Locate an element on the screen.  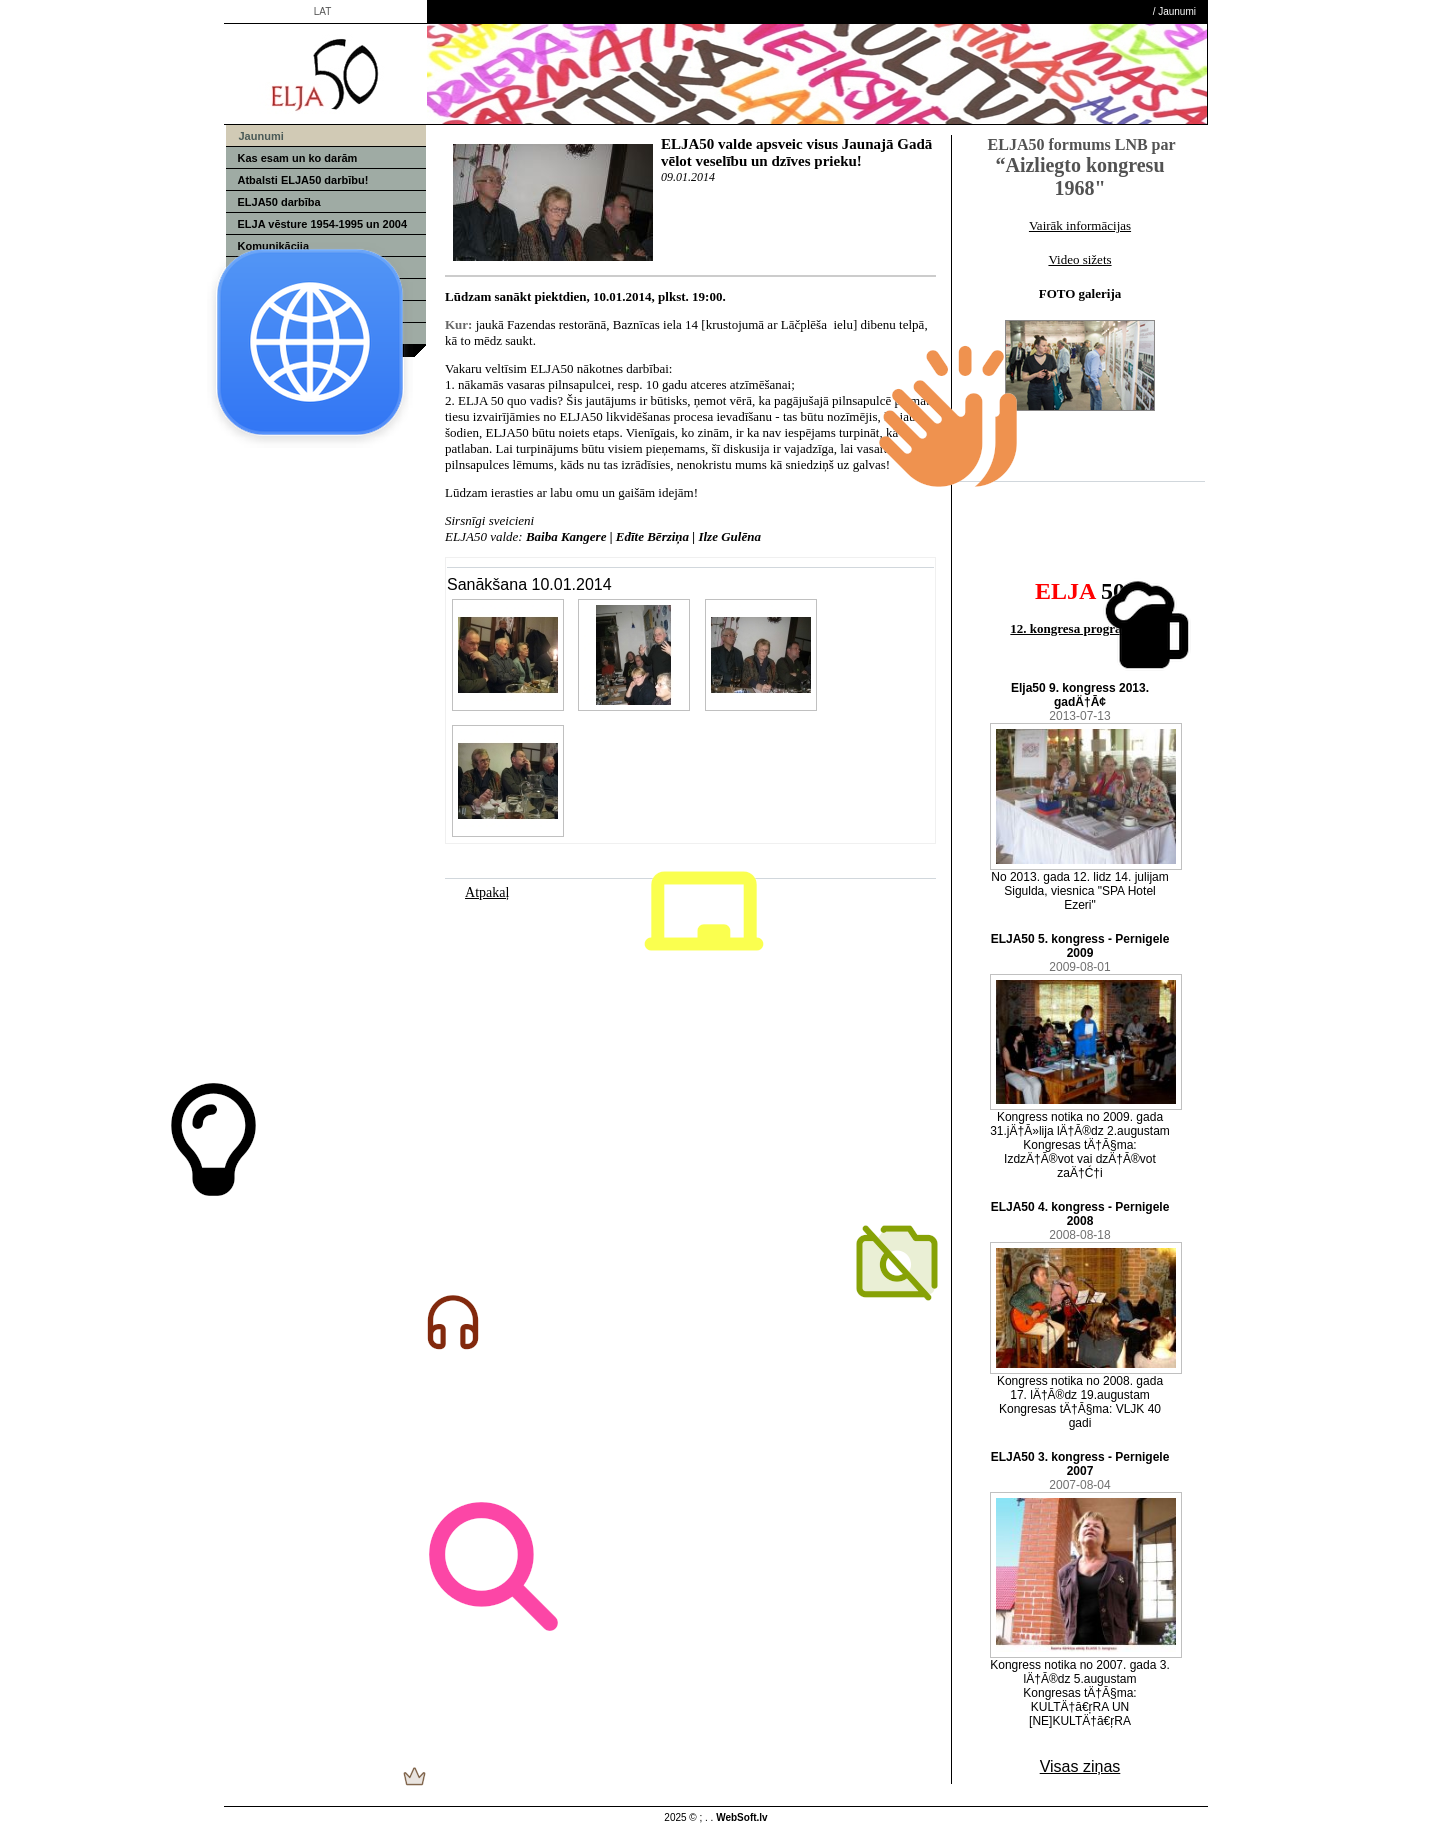
access language learning applications is located at coordinates (310, 342).